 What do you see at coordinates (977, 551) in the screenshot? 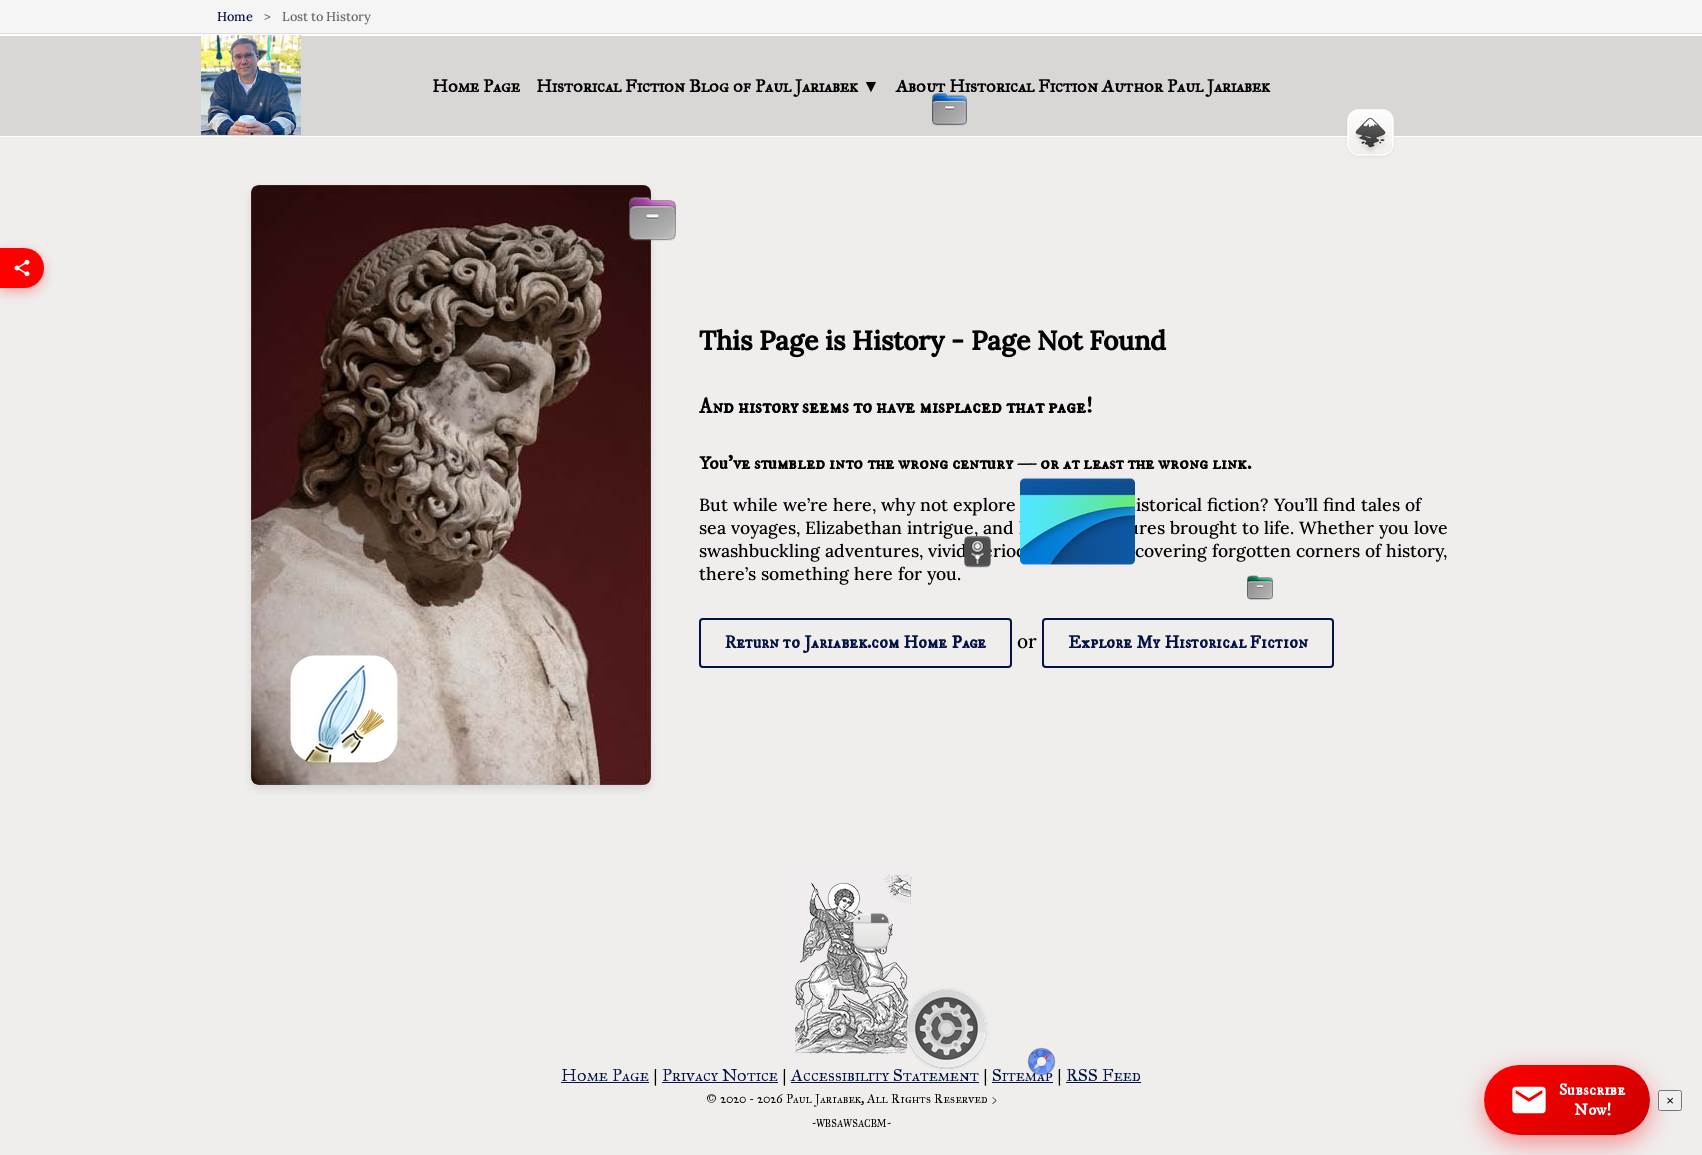
I see `open the backups application` at bounding box center [977, 551].